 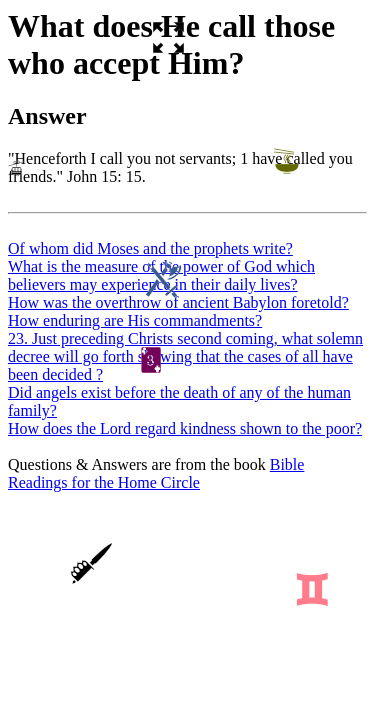 What do you see at coordinates (287, 161) in the screenshot?
I see `browse asian cuisine or noodle dishes` at bounding box center [287, 161].